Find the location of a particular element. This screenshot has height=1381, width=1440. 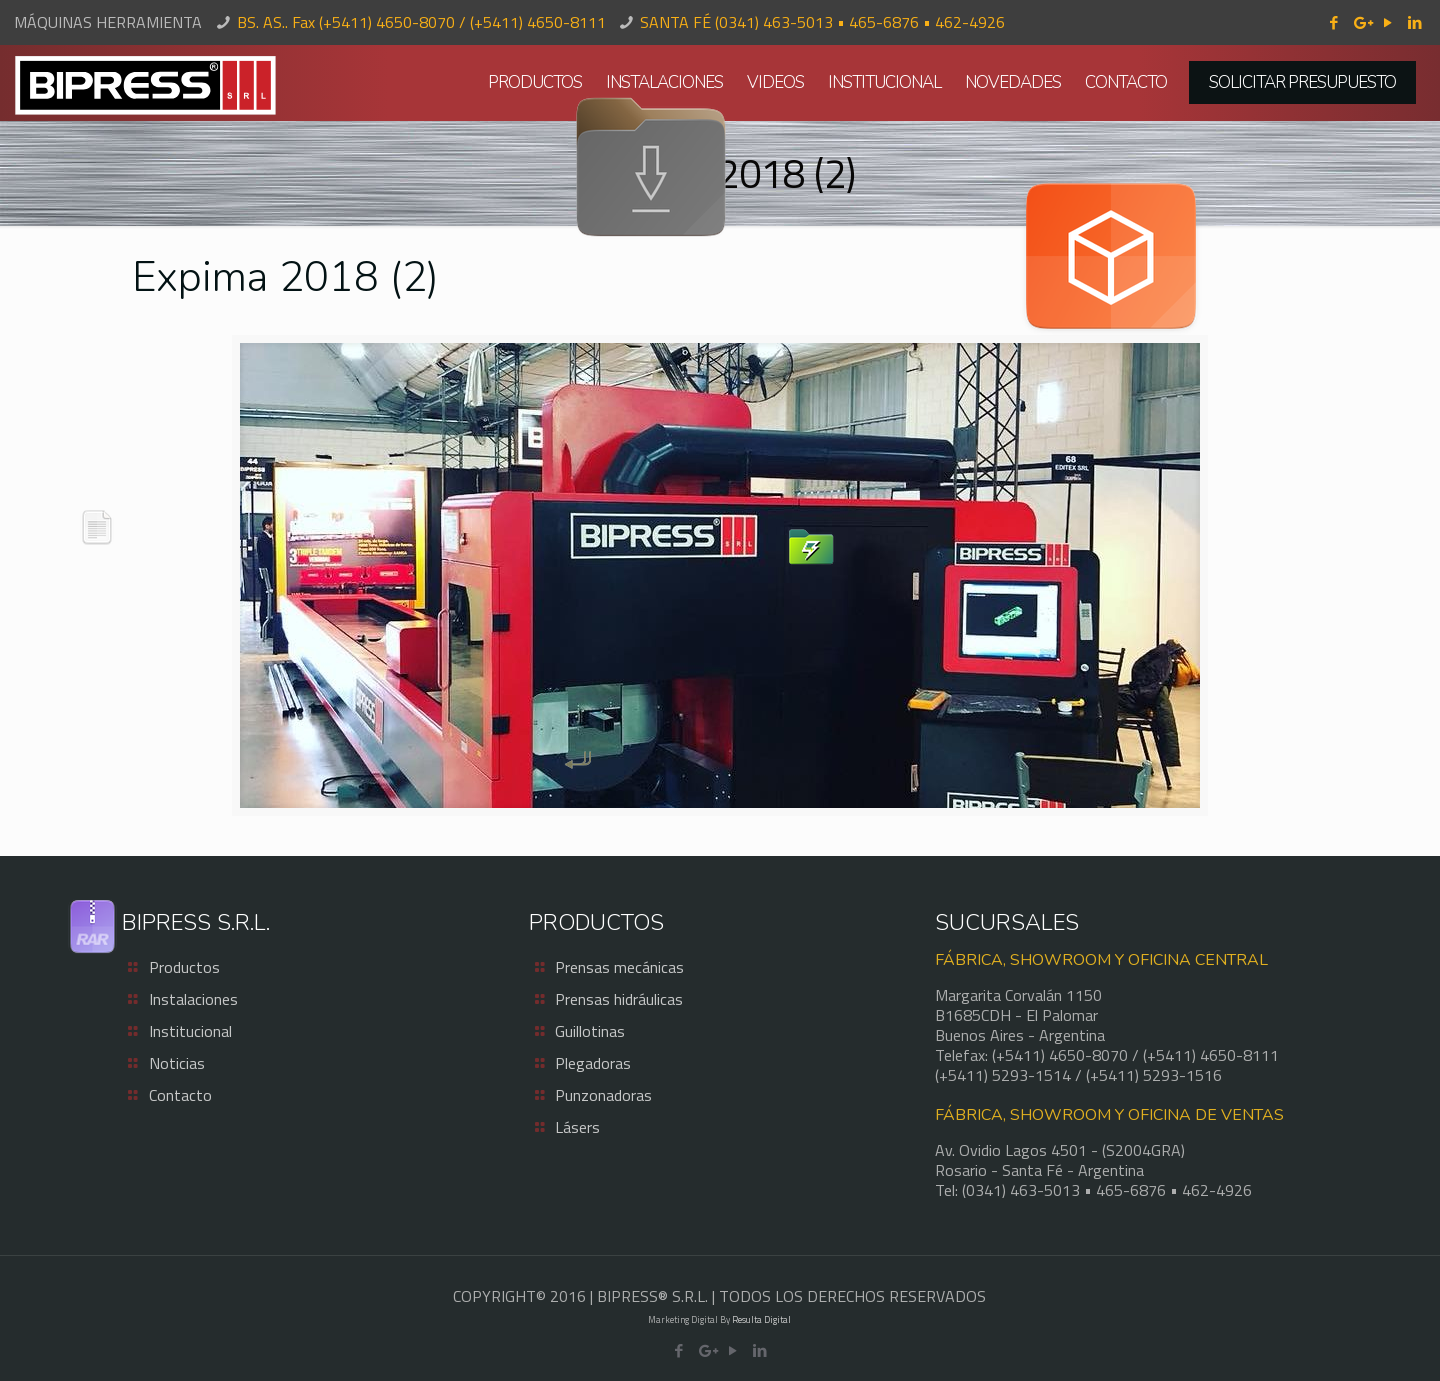

open your GameJolt games folder is located at coordinates (811, 548).